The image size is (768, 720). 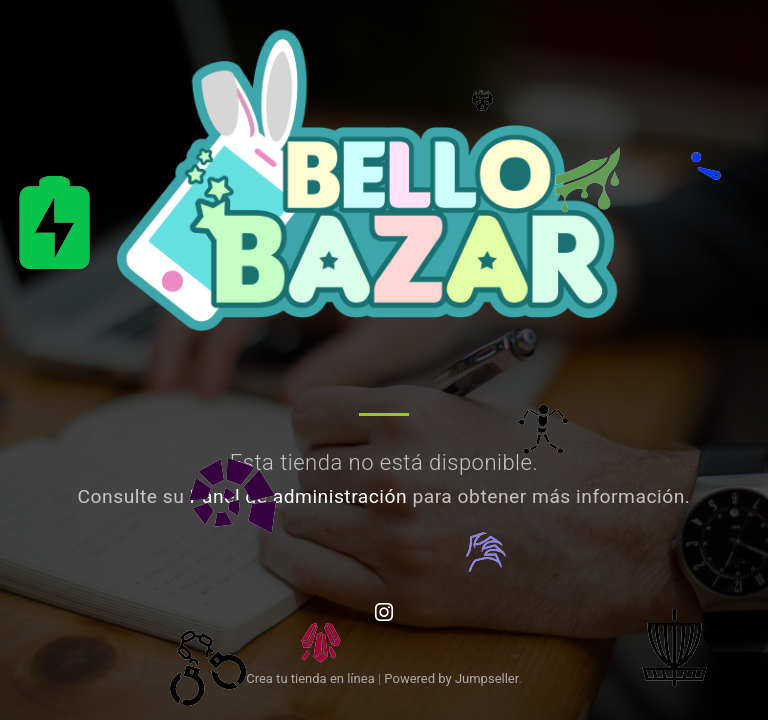 What do you see at coordinates (486, 552) in the screenshot?
I see `activate shadow grasp ability` at bounding box center [486, 552].